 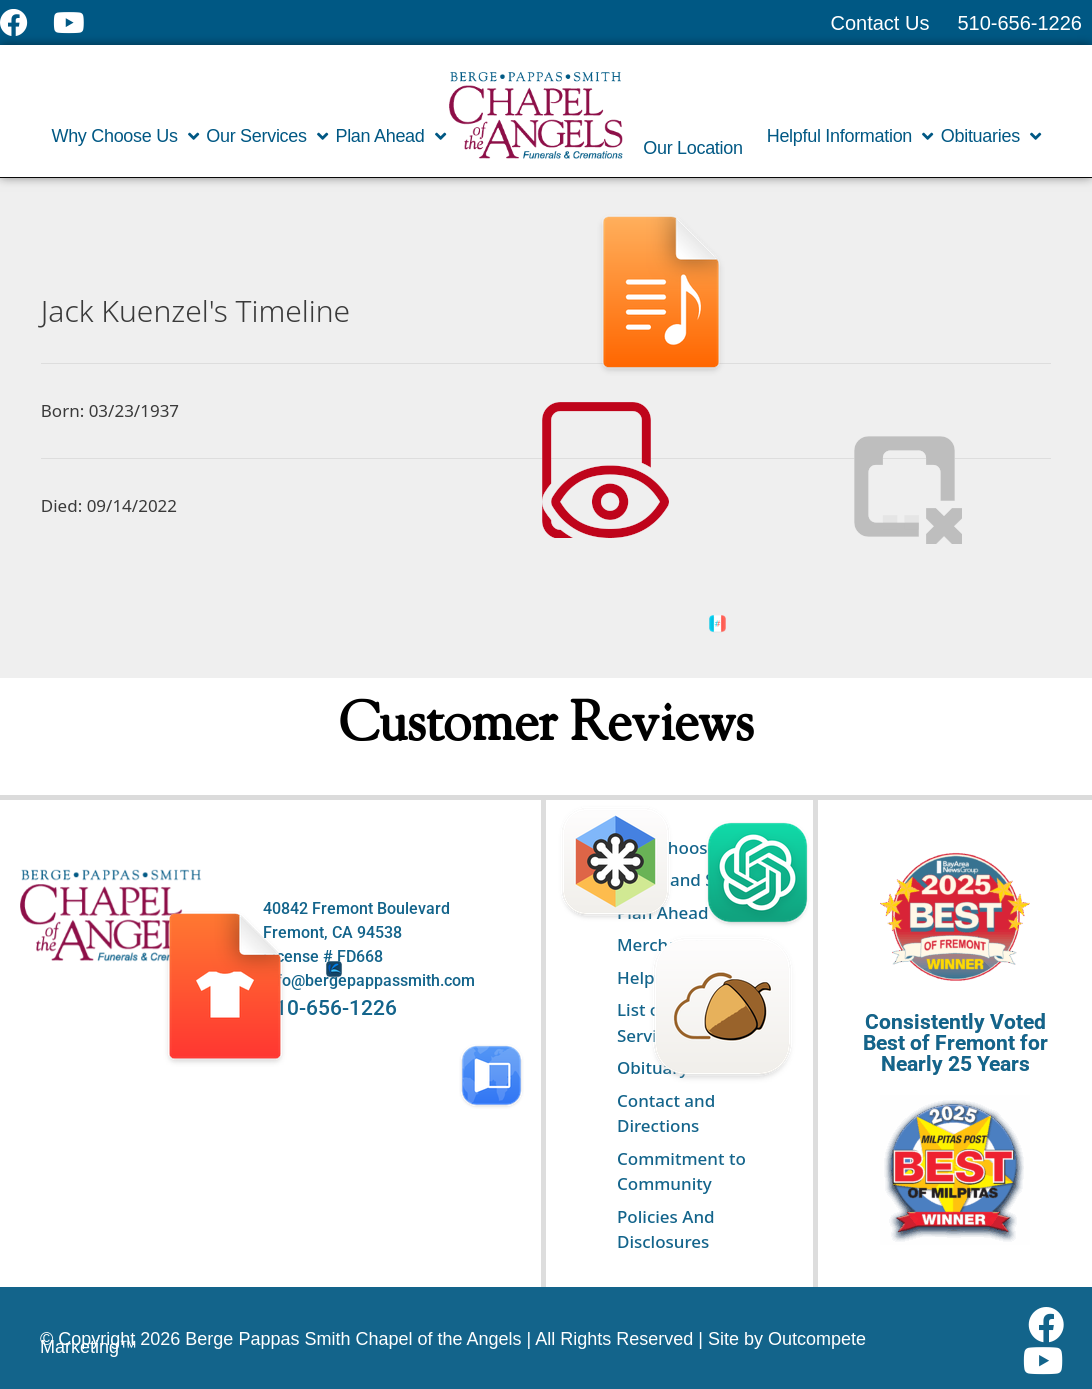 I want to click on mp3 playlist file type indicator, so click(x=661, y=295).